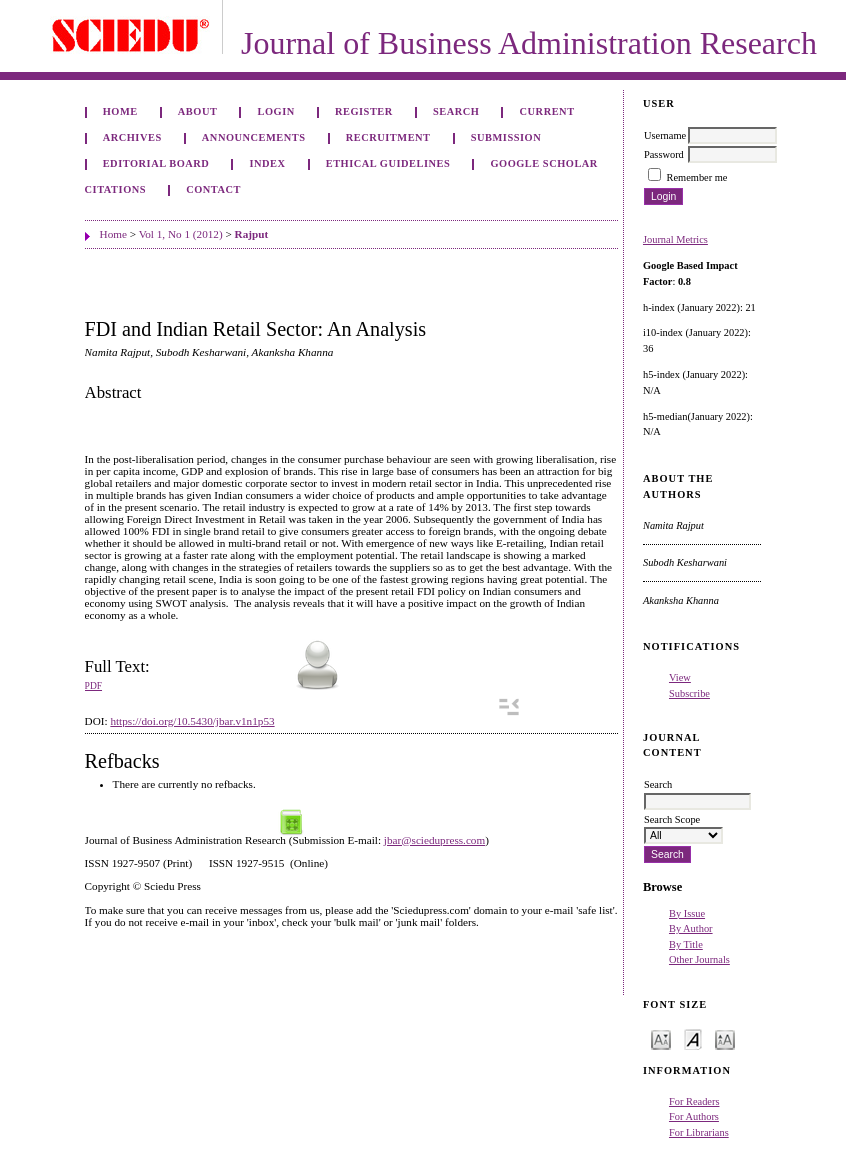 The image size is (846, 1174). What do you see at coordinates (291, 822) in the screenshot?
I see `access help documentation or user manual` at bounding box center [291, 822].